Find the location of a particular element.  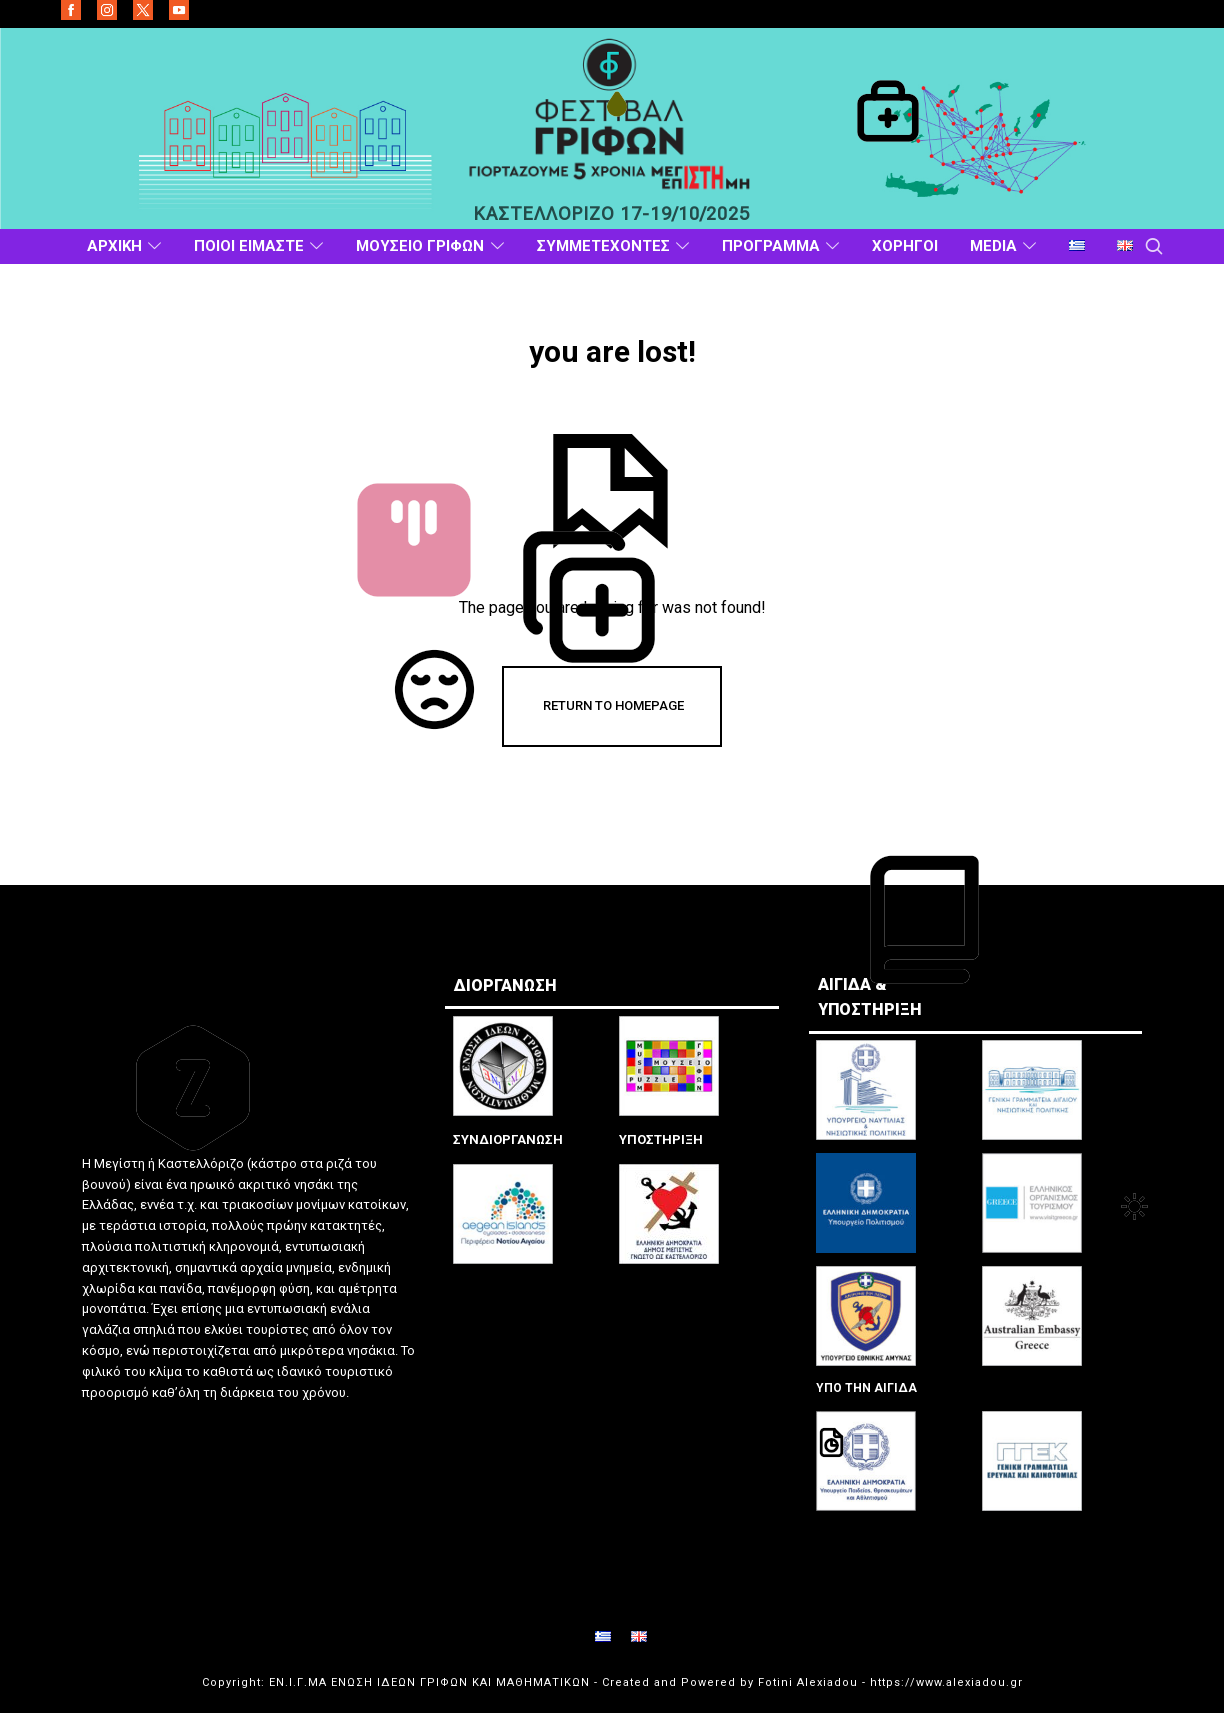

view file with chart or analytics data is located at coordinates (831, 1442).